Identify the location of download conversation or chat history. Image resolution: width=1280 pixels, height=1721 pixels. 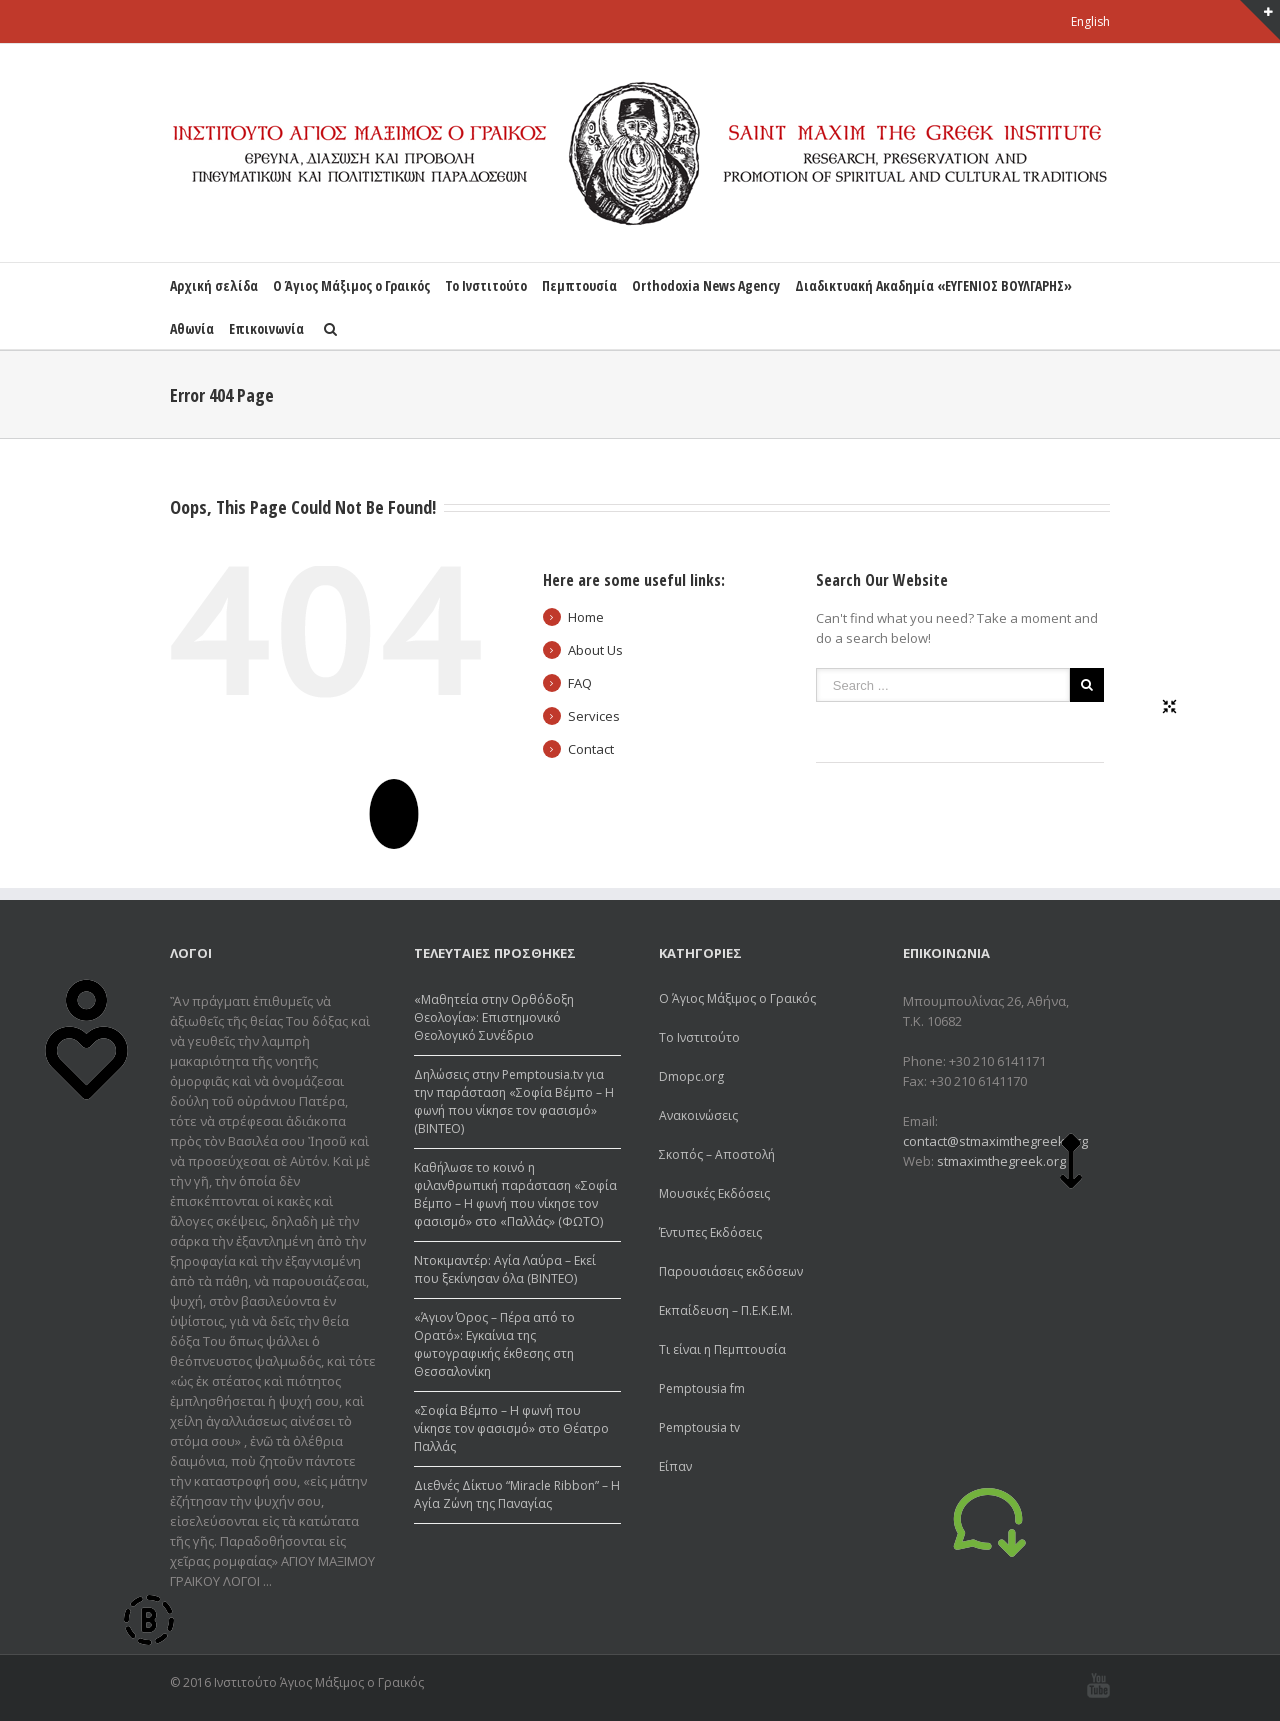
(988, 1519).